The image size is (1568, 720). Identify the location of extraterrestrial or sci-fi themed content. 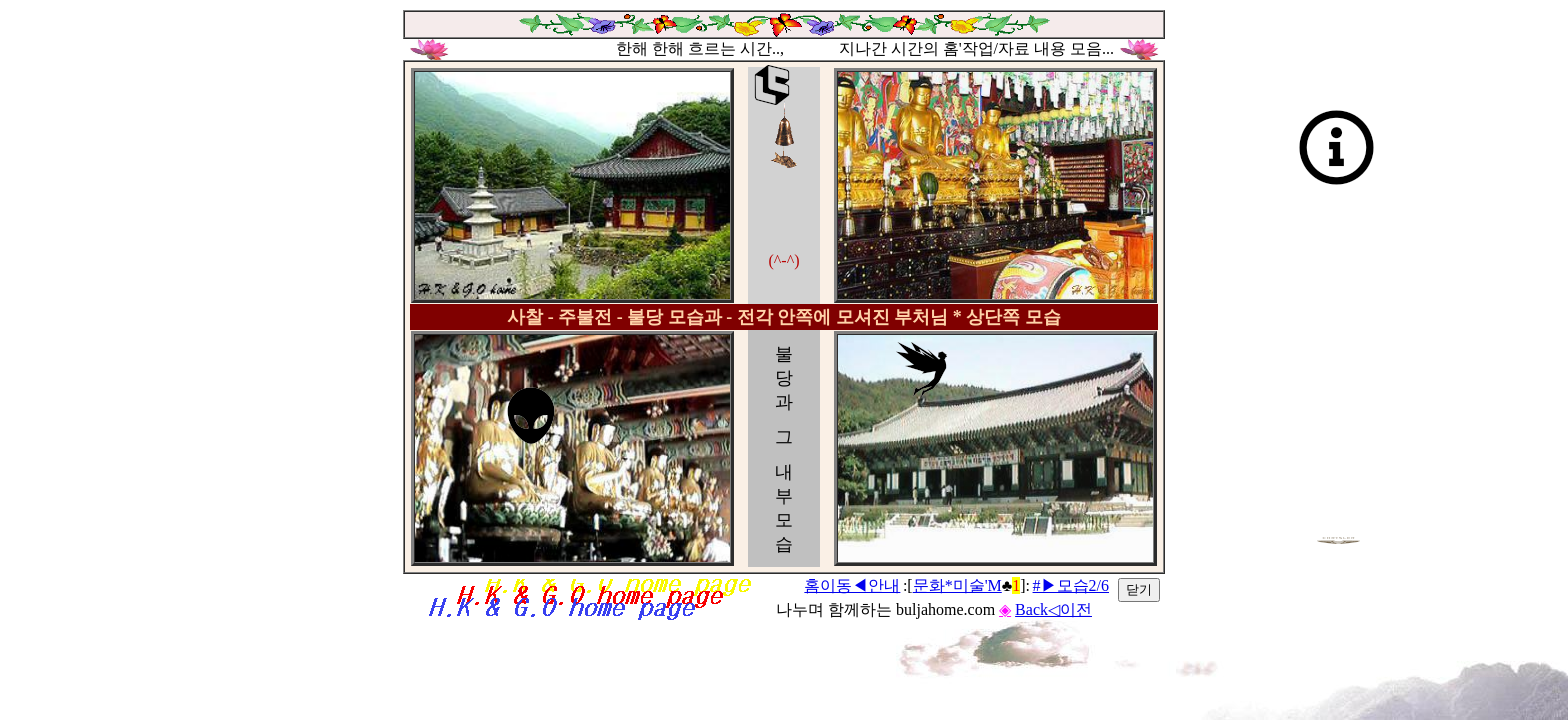
(531, 415).